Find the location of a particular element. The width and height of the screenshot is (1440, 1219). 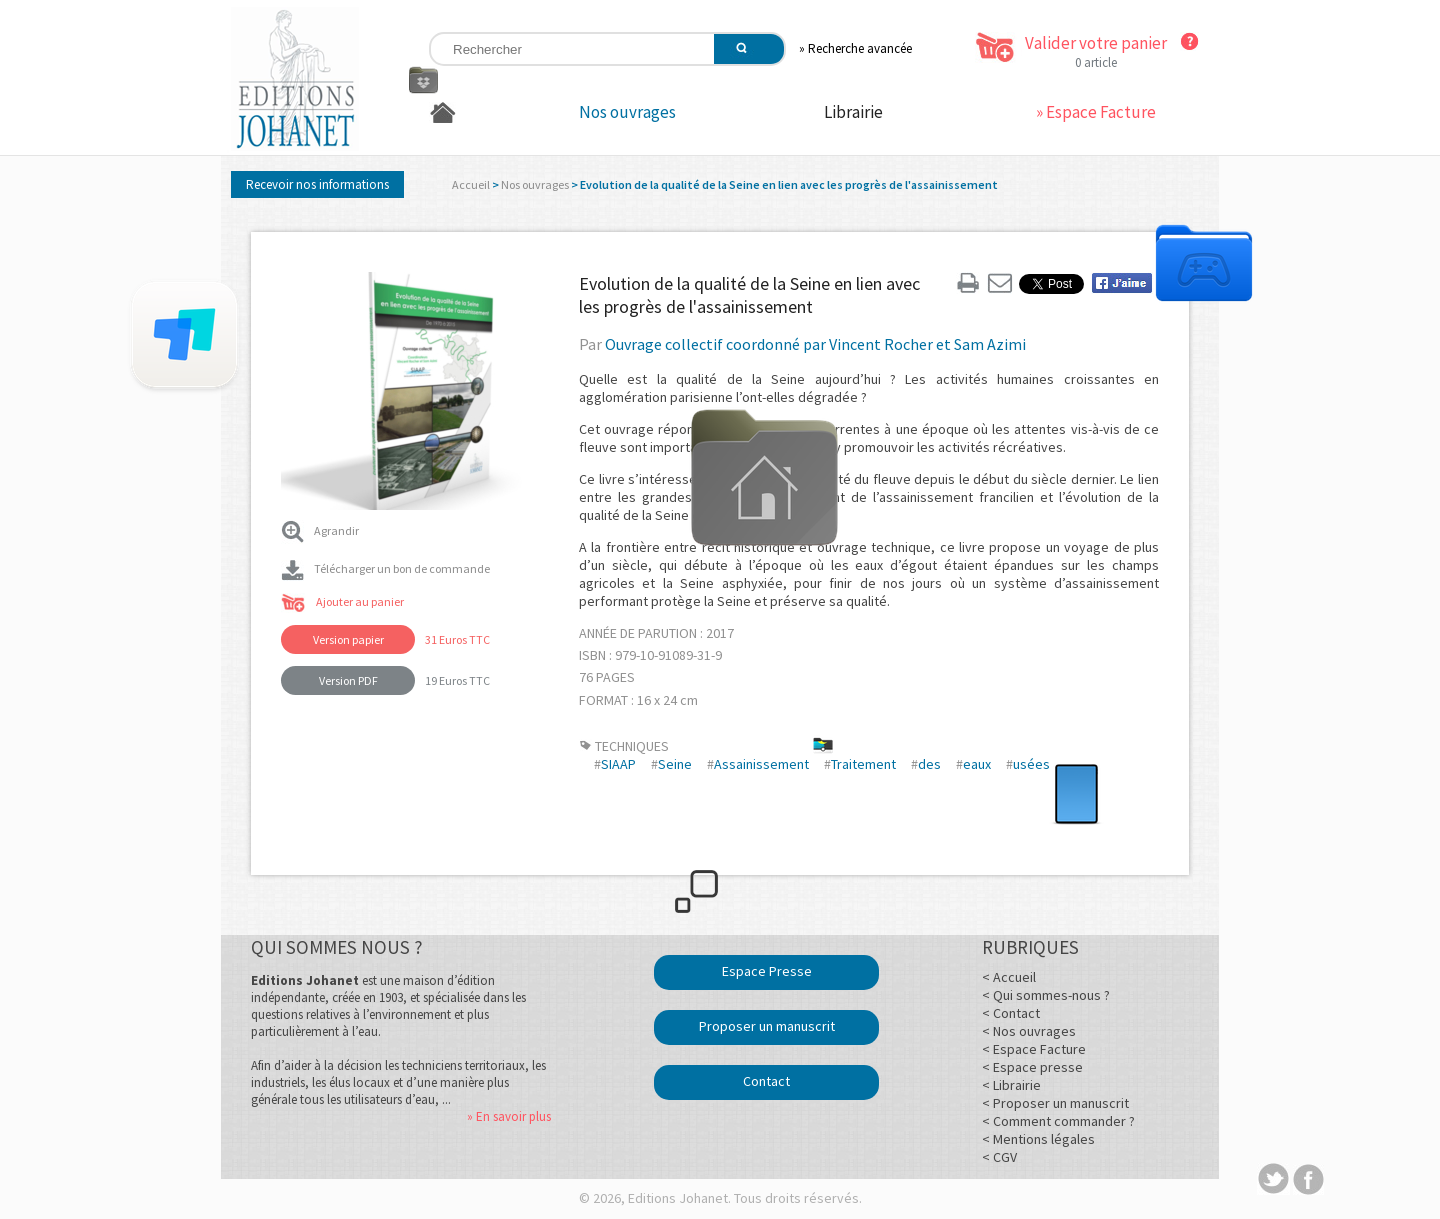

access your home folder is located at coordinates (764, 477).